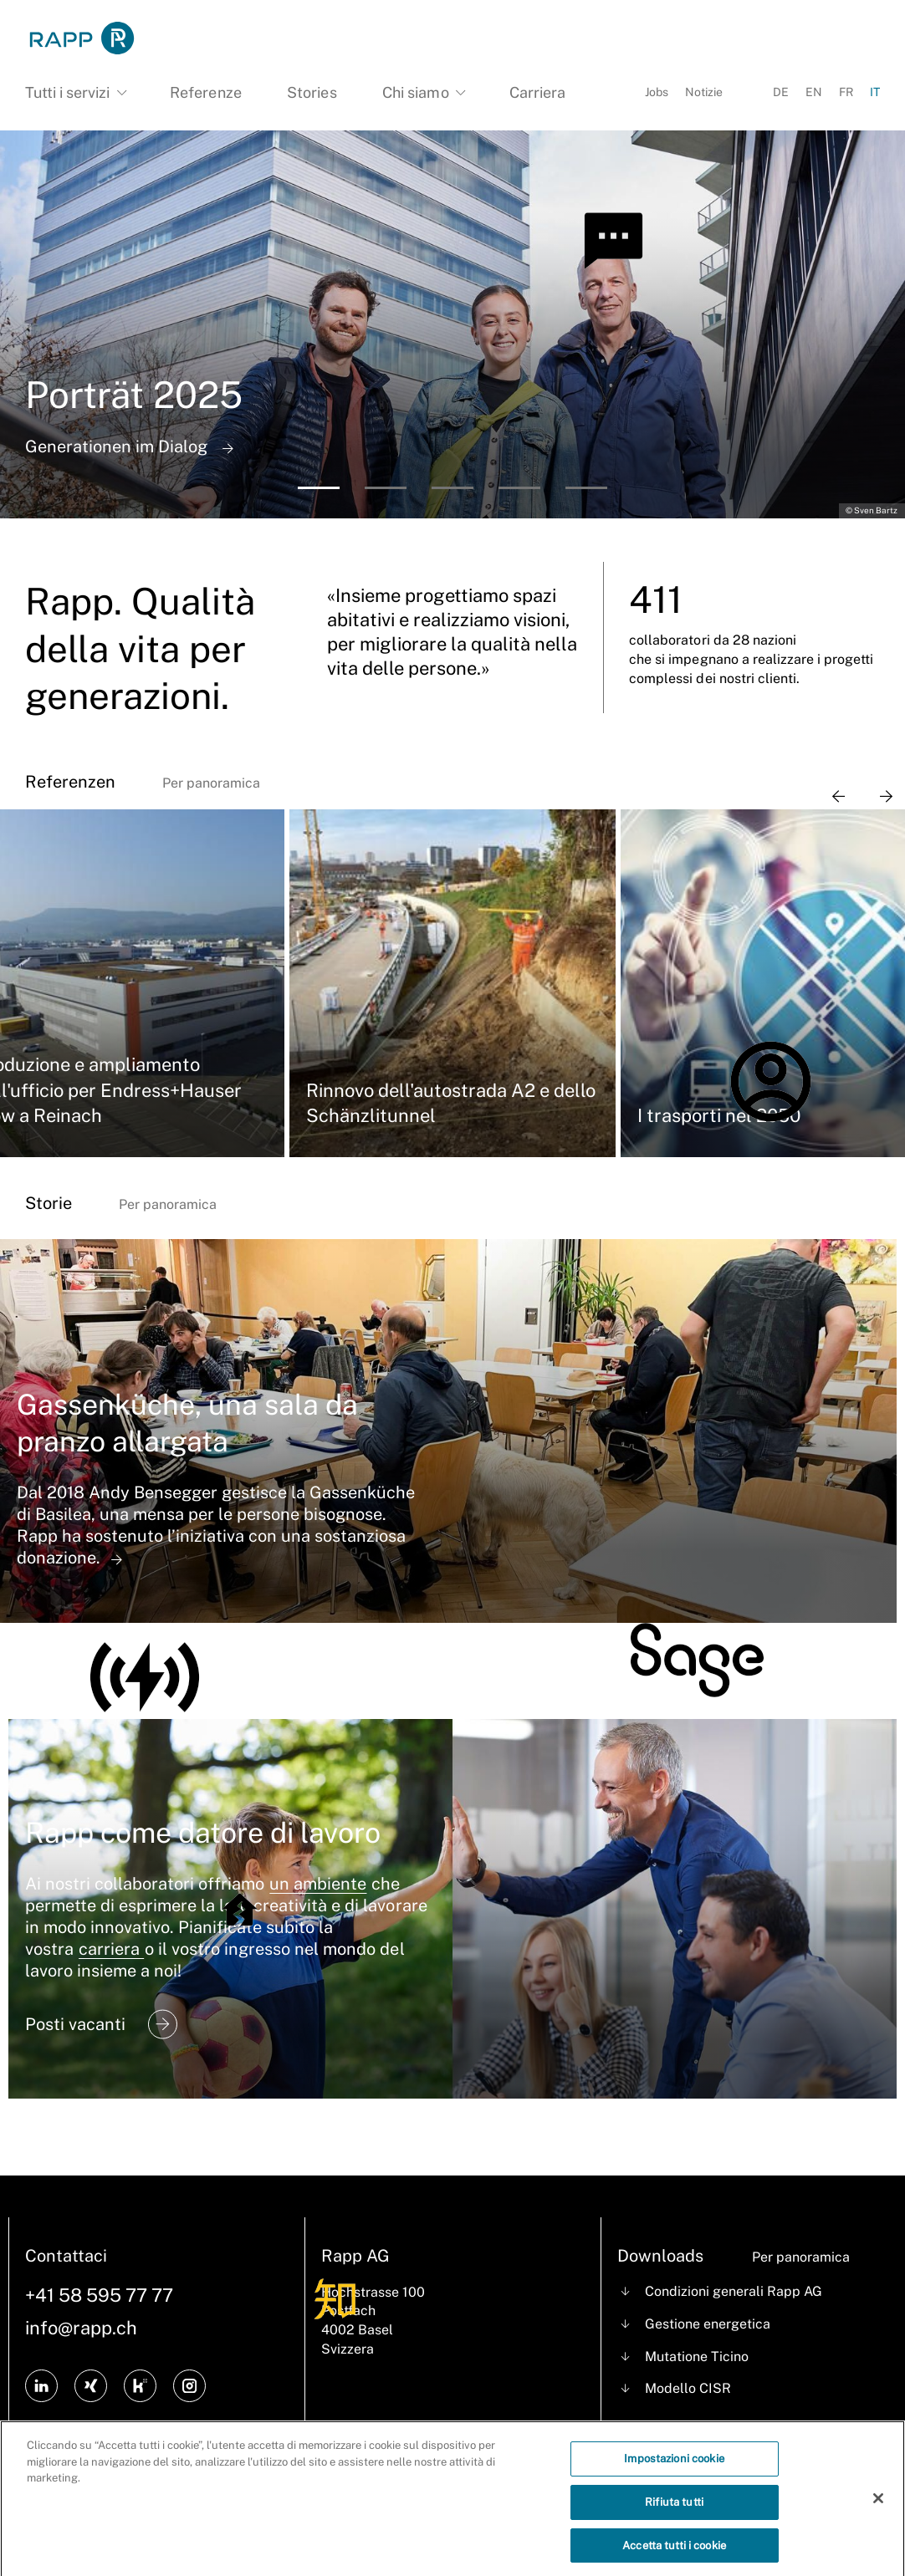 This screenshot has height=2576, width=905. What do you see at coordinates (239, 1910) in the screenshot?
I see `indicates earthquake alert or warning` at bounding box center [239, 1910].